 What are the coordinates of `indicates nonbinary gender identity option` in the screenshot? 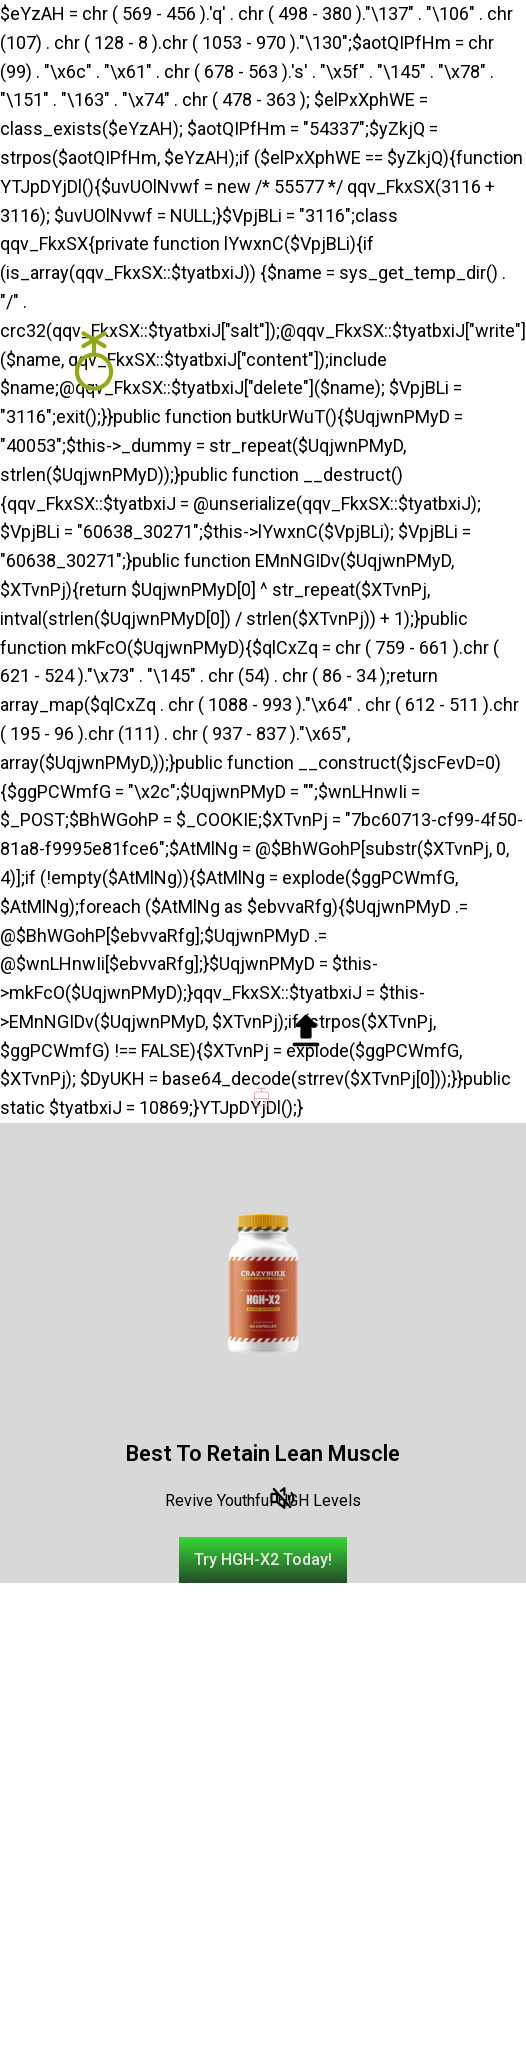 It's located at (94, 361).